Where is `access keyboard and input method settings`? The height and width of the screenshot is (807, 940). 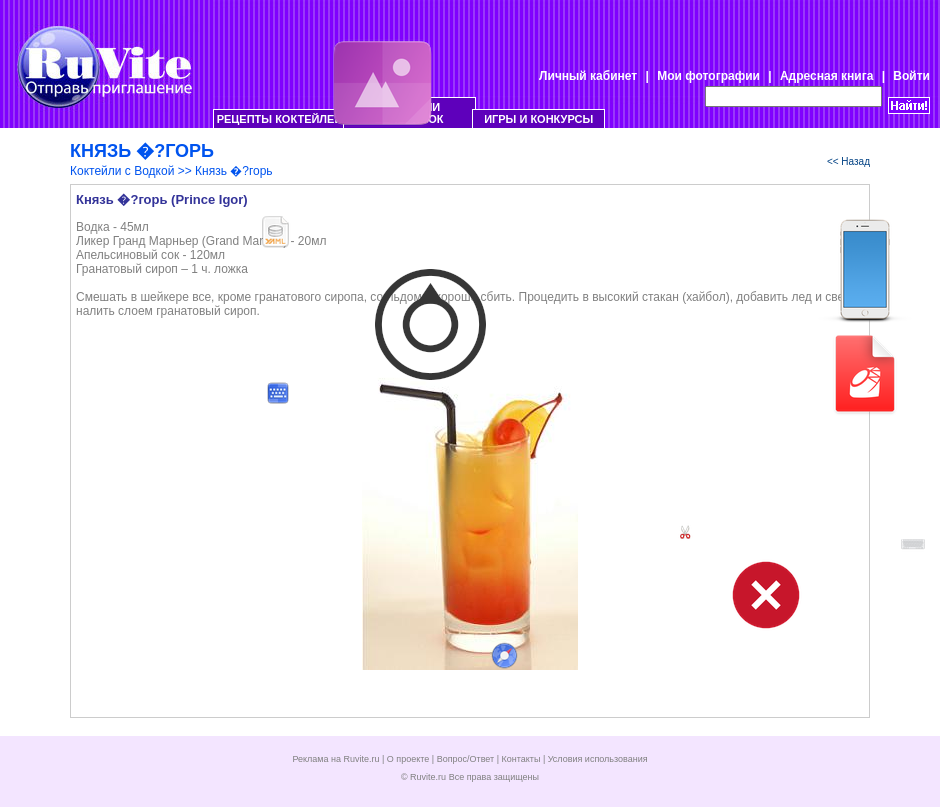
access keyboard and input method settings is located at coordinates (278, 393).